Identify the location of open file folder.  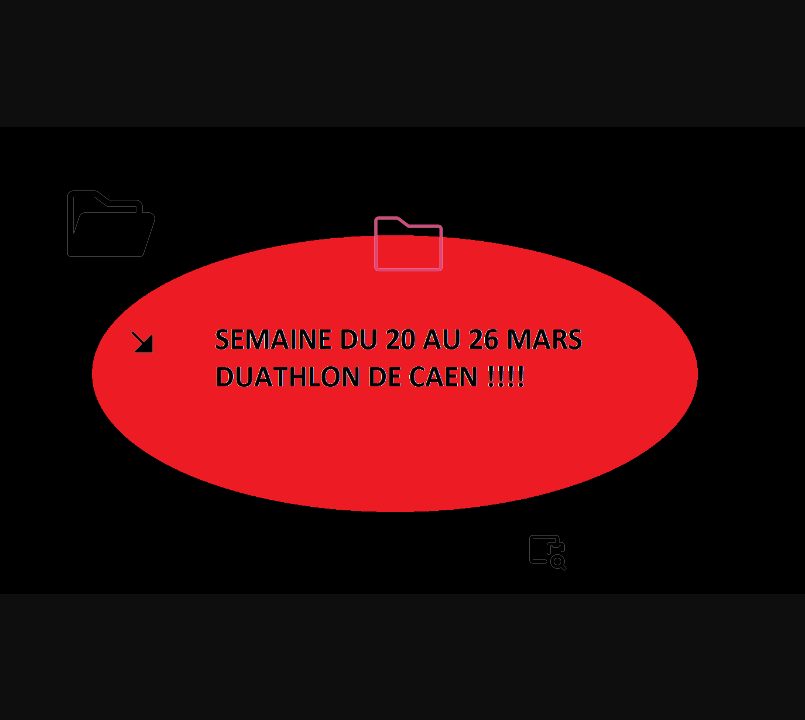
(408, 242).